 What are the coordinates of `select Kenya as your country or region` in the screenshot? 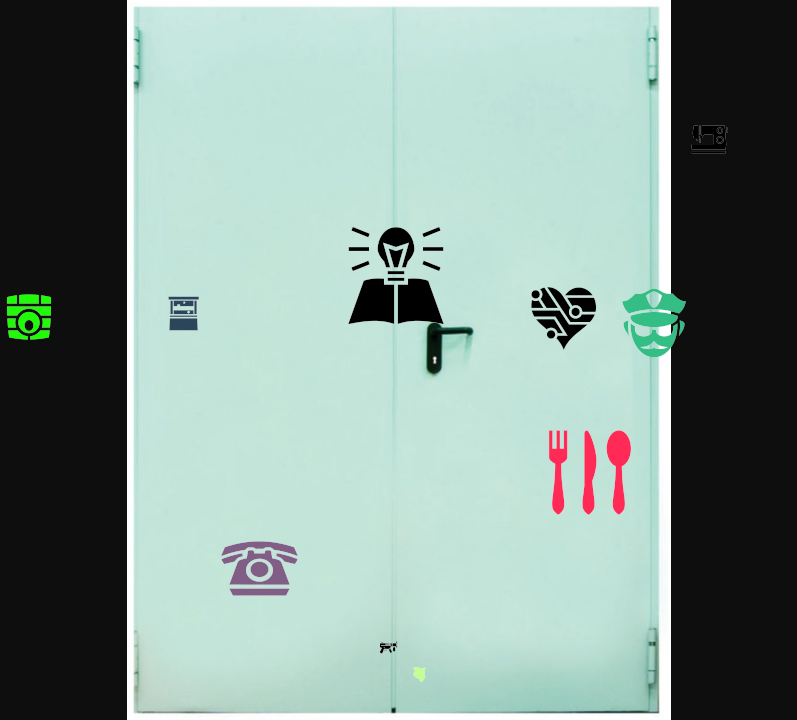 It's located at (419, 674).